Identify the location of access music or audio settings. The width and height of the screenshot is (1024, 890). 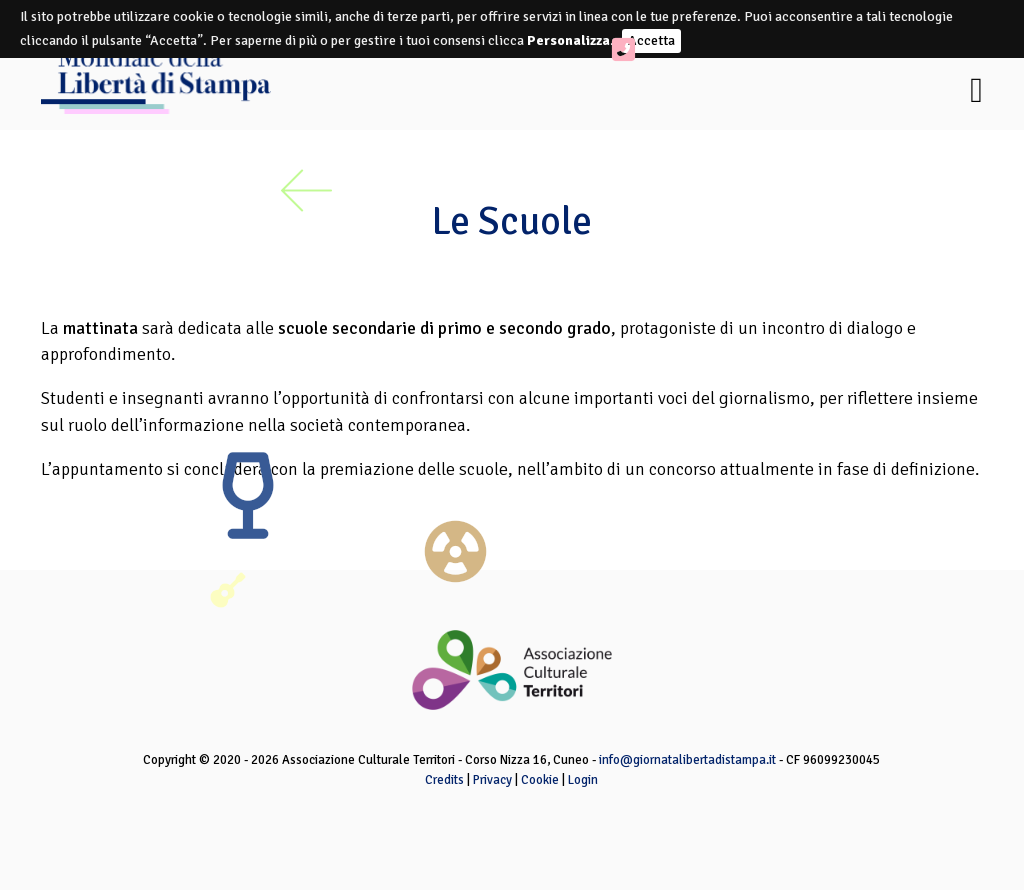
(228, 590).